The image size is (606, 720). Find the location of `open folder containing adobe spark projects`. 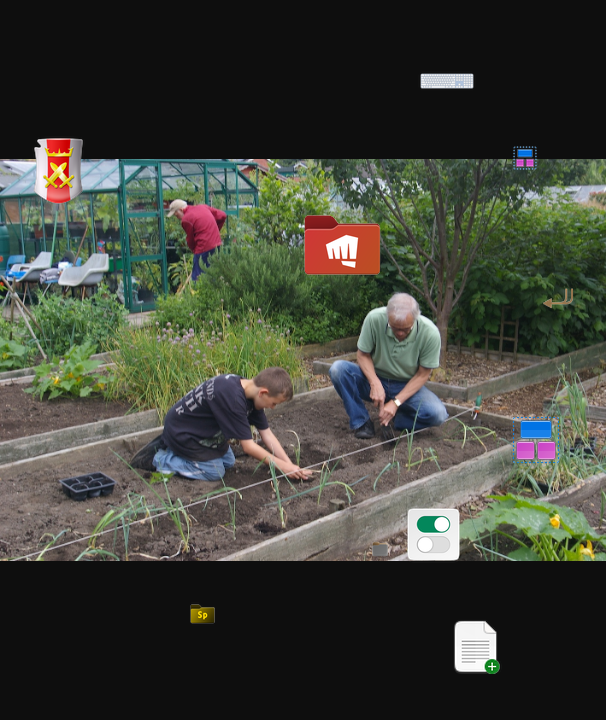

open folder containing adobe spark projects is located at coordinates (202, 614).